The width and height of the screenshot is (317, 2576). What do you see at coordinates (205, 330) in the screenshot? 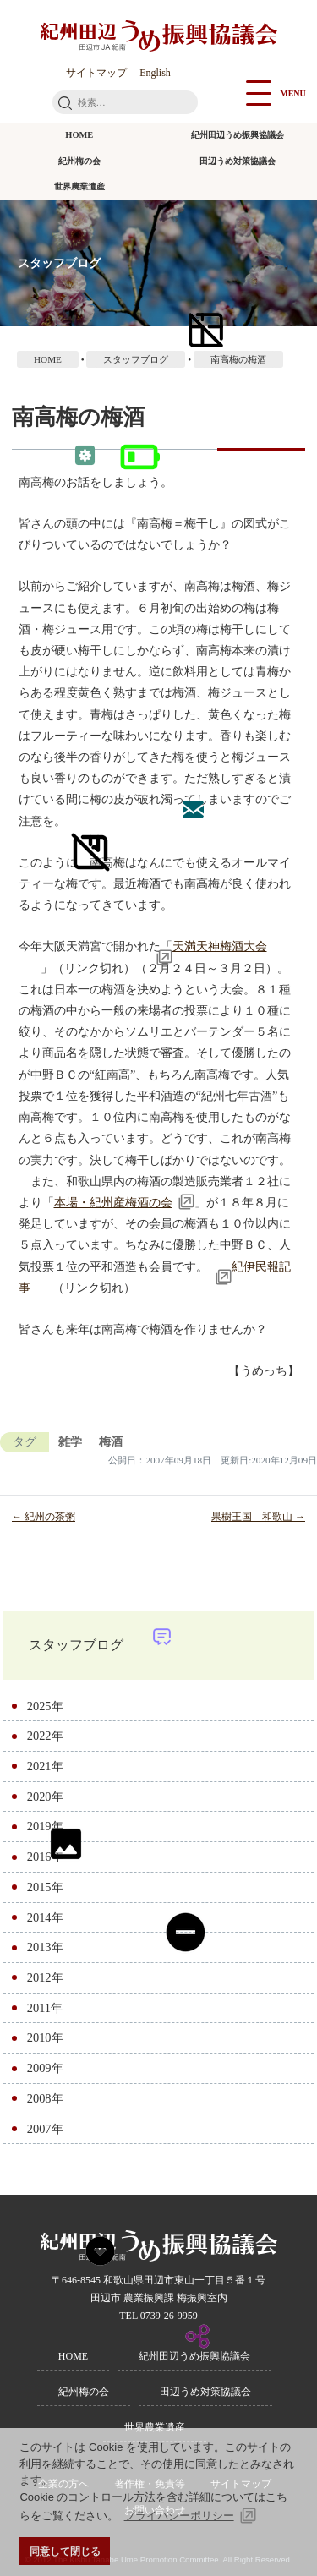
I see `disable table view` at bounding box center [205, 330].